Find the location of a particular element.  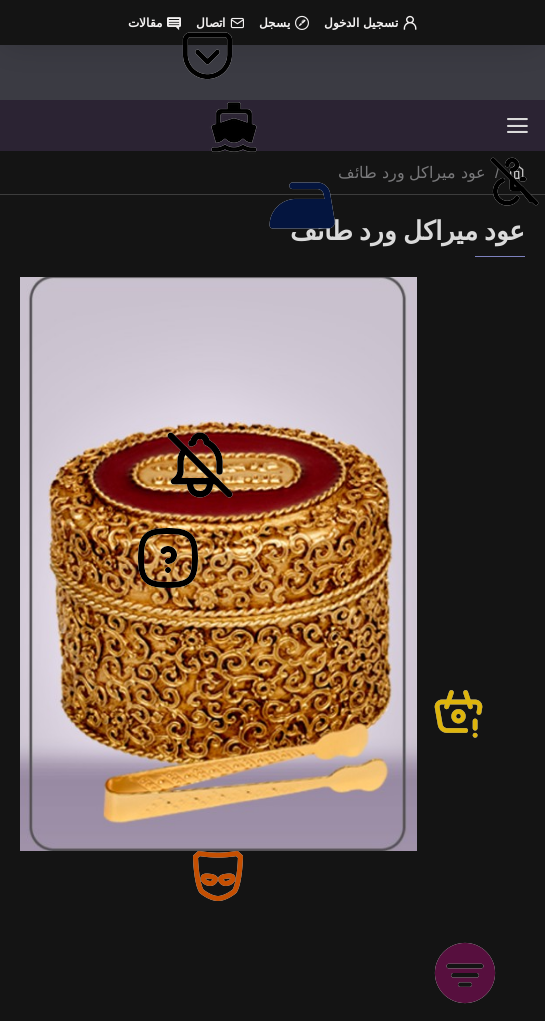

get directions by ferry or boat is located at coordinates (234, 127).